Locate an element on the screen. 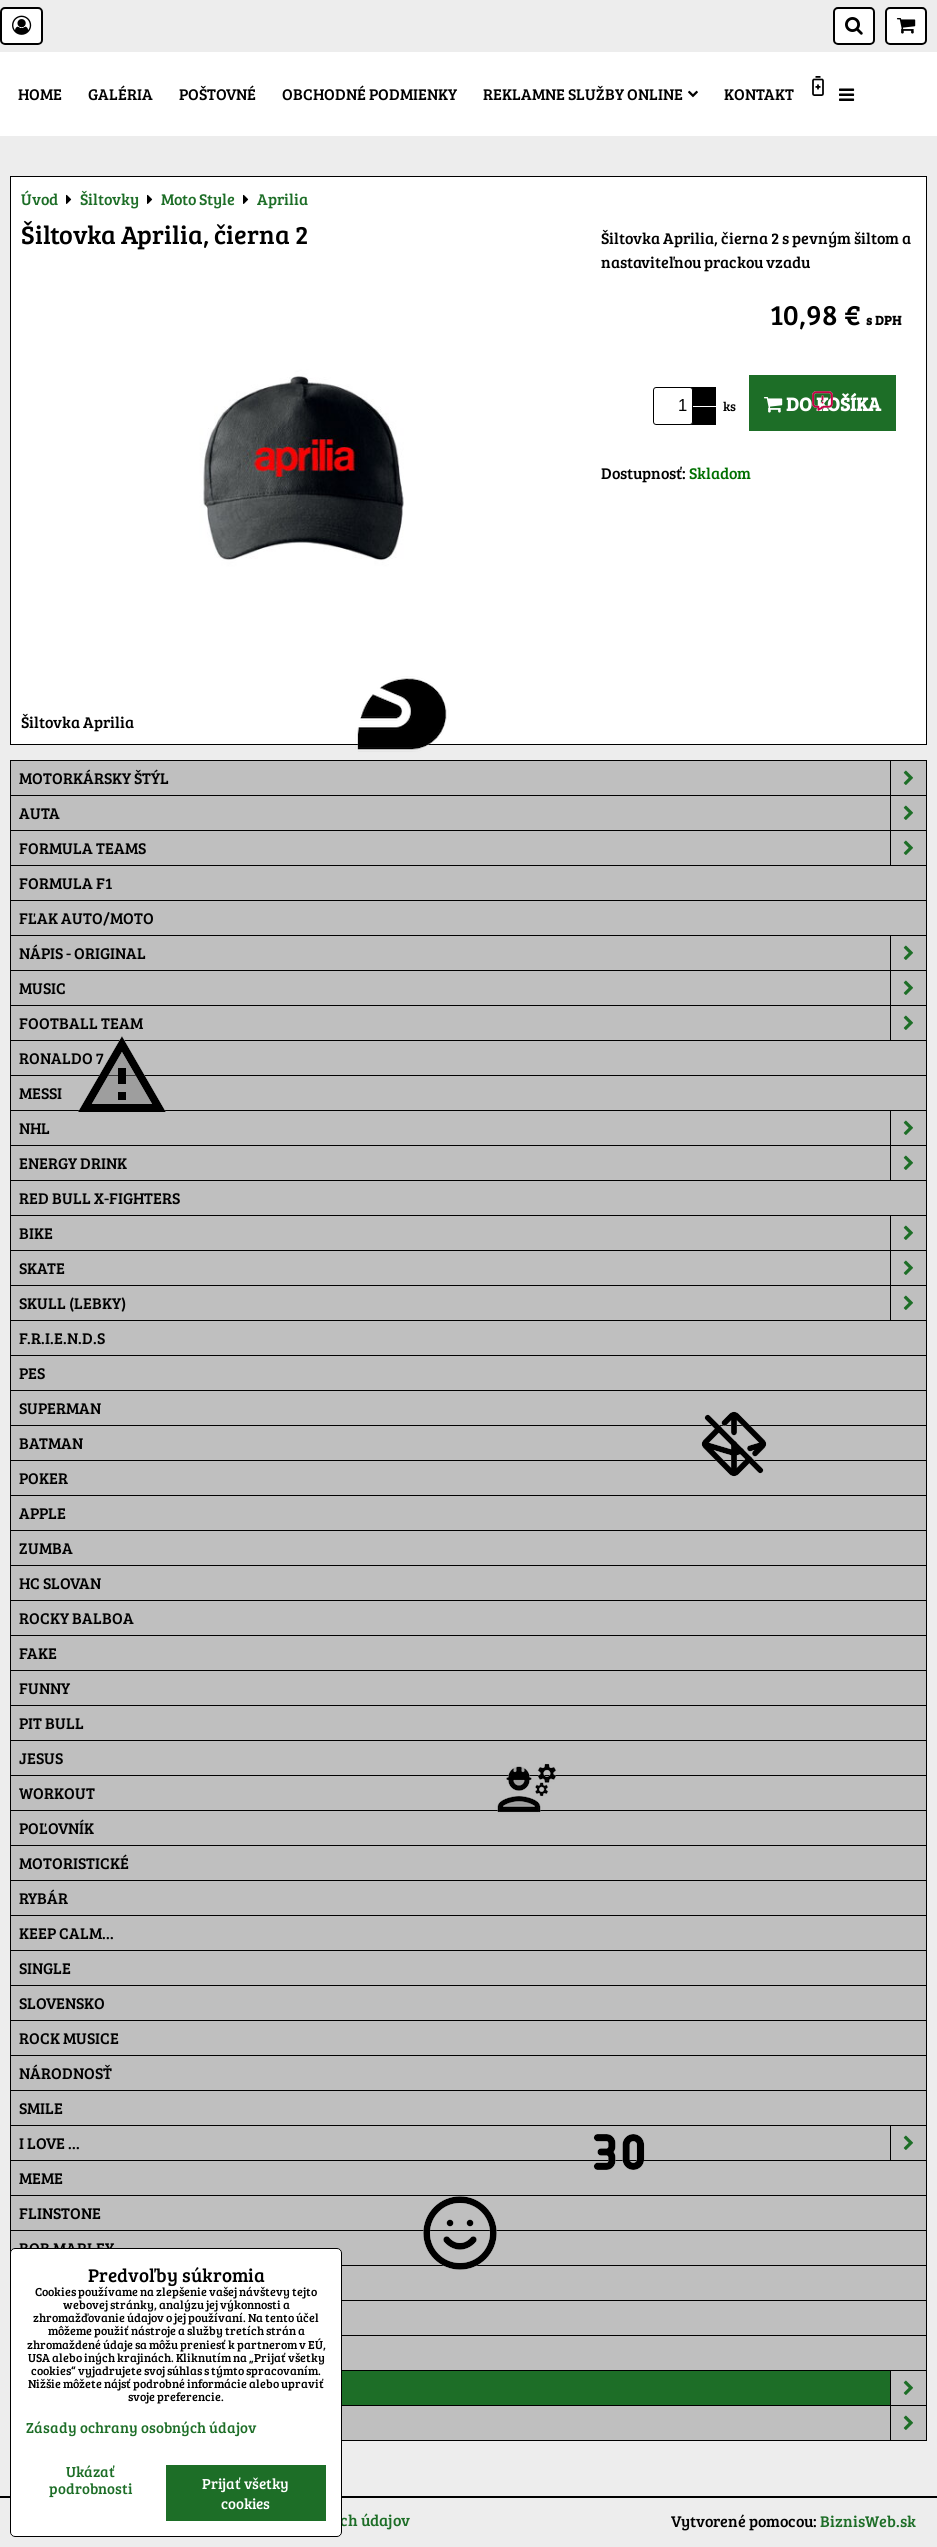 This screenshot has height=2547, width=937. access motorsports or racing content is located at coordinates (402, 714).